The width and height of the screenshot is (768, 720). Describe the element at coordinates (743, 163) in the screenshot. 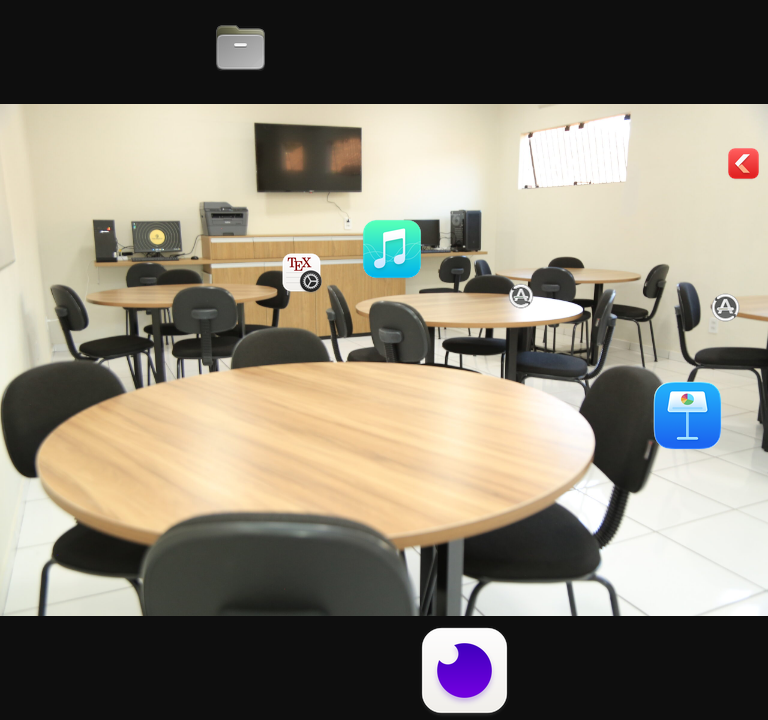

I see `open haguichi VPN network manager` at that location.